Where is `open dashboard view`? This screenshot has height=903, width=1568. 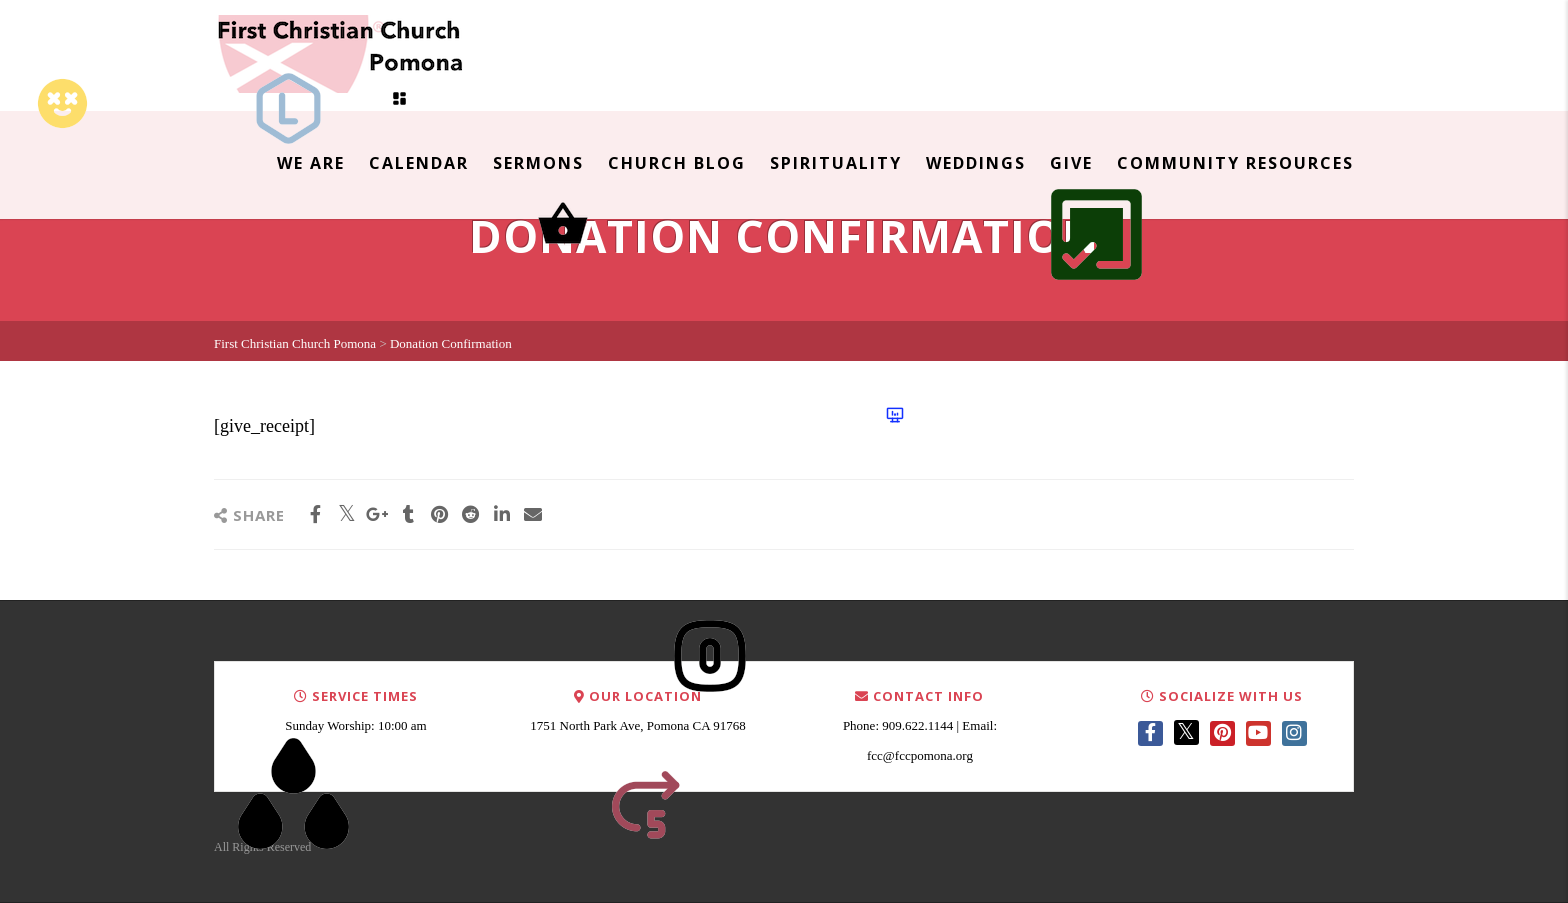 open dashboard view is located at coordinates (399, 98).